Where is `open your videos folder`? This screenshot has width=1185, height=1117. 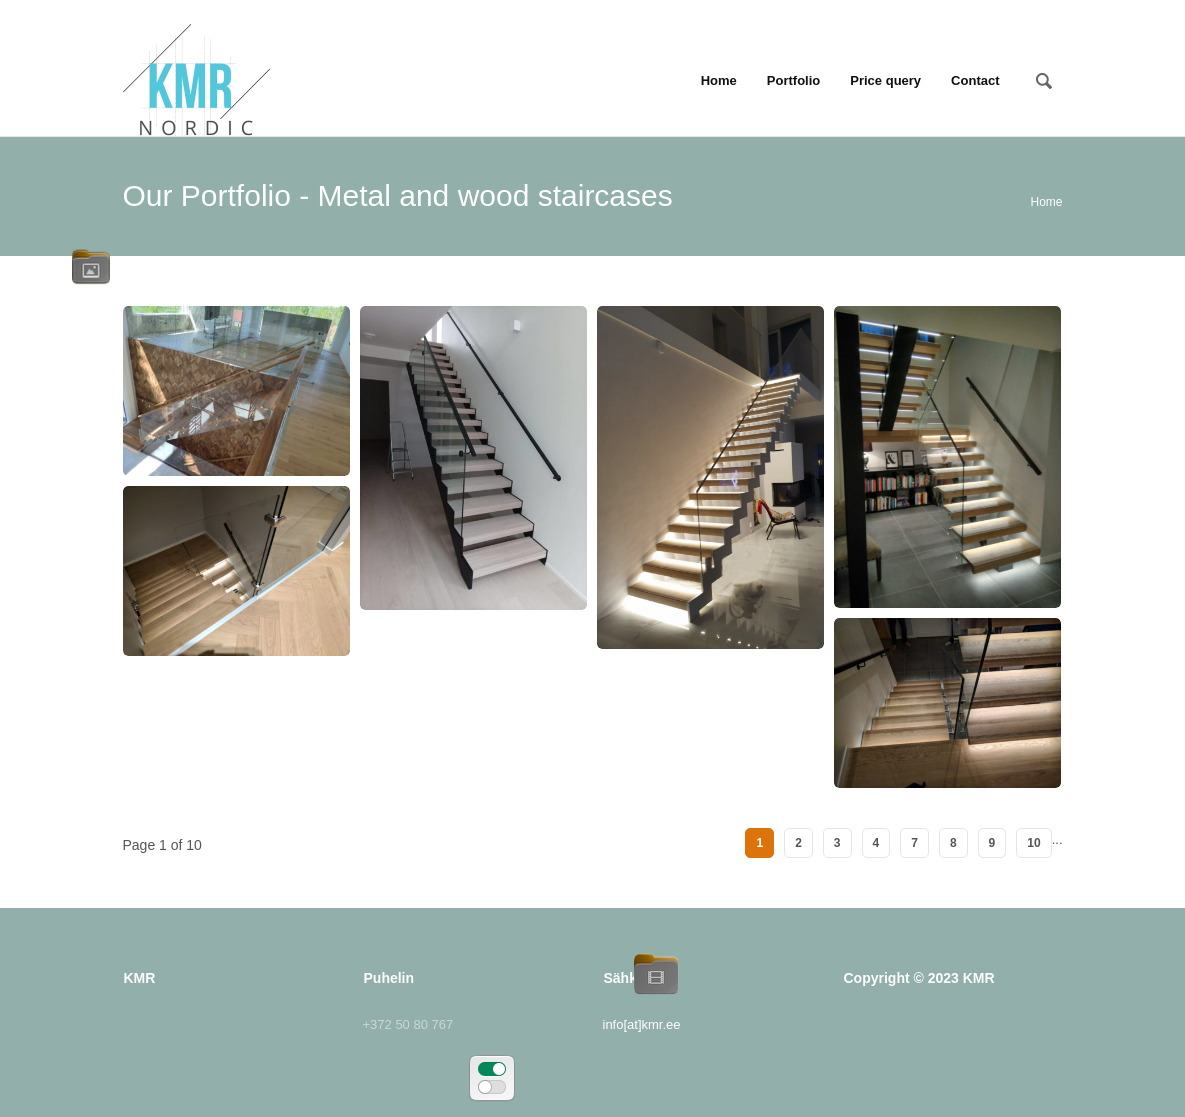
open your videos folder is located at coordinates (656, 974).